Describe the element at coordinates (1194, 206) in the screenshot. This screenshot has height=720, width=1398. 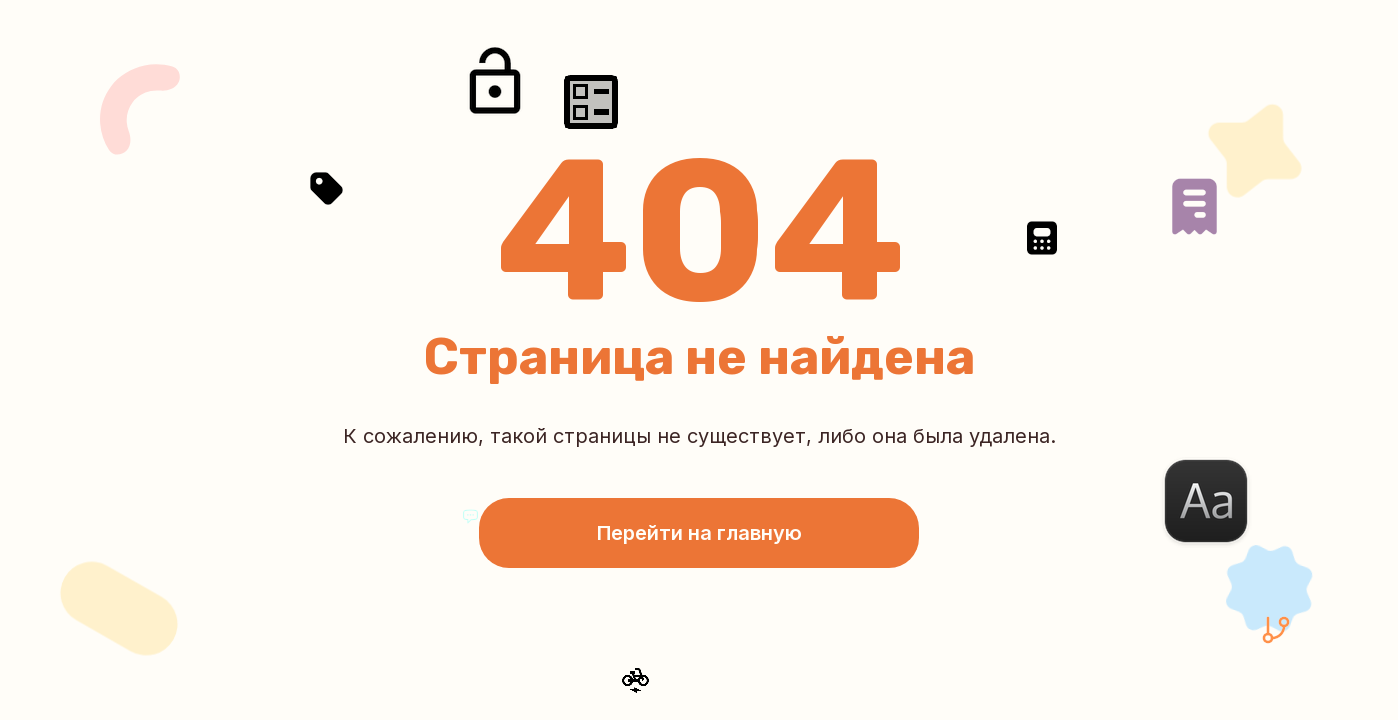
I see `view purchase receipt or transaction history` at that location.